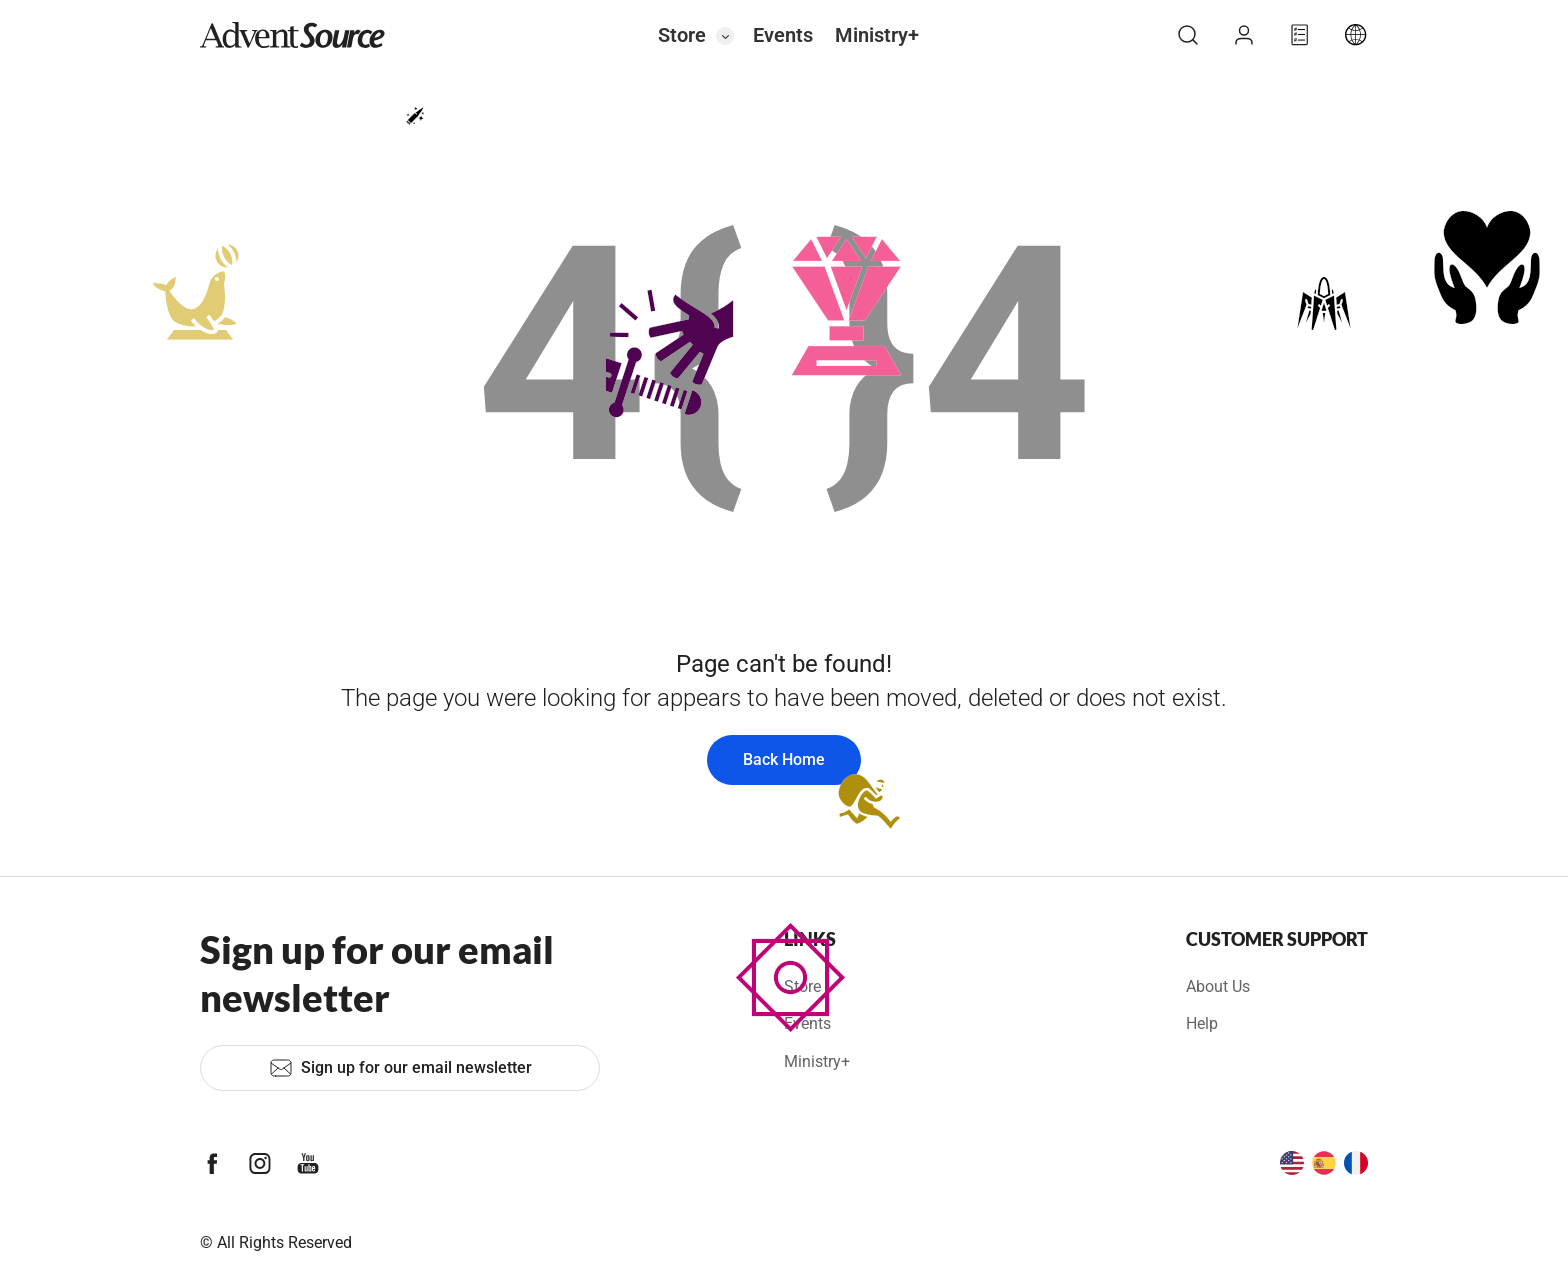 This screenshot has width=1568, height=1280. I want to click on decorative icon representing circus or entertainment games, so click(200, 291).